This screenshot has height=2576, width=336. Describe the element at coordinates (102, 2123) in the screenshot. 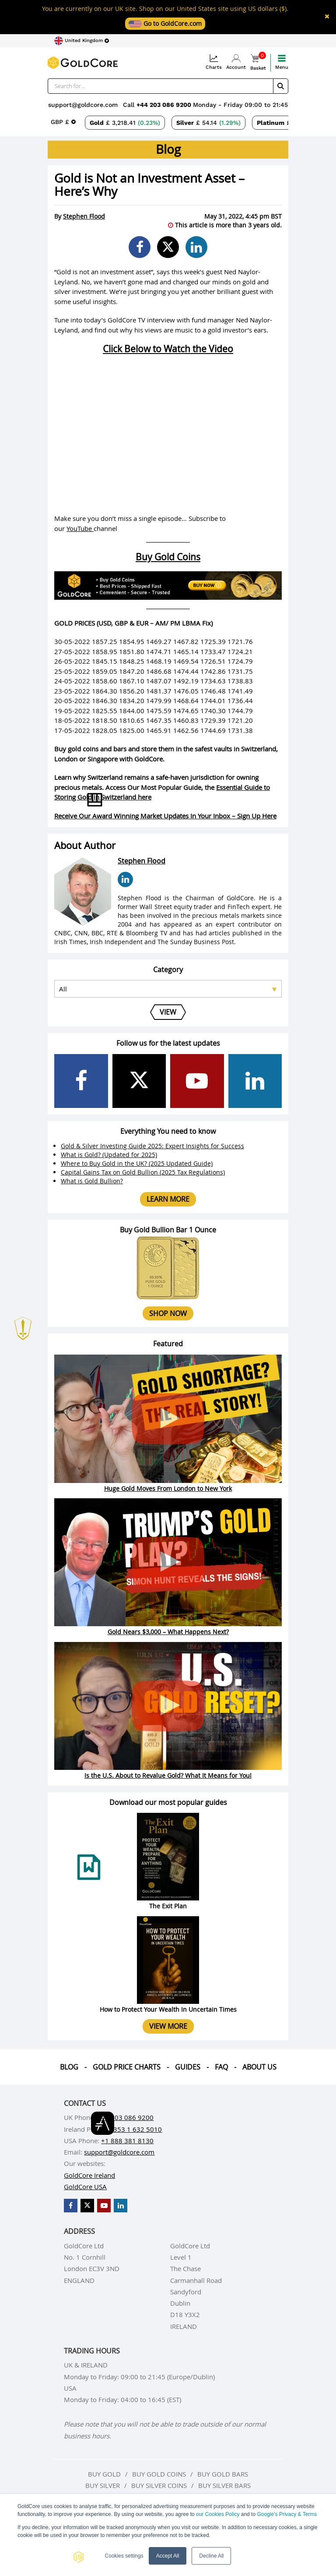

I see `asciidoctor documentation tool logo` at that location.